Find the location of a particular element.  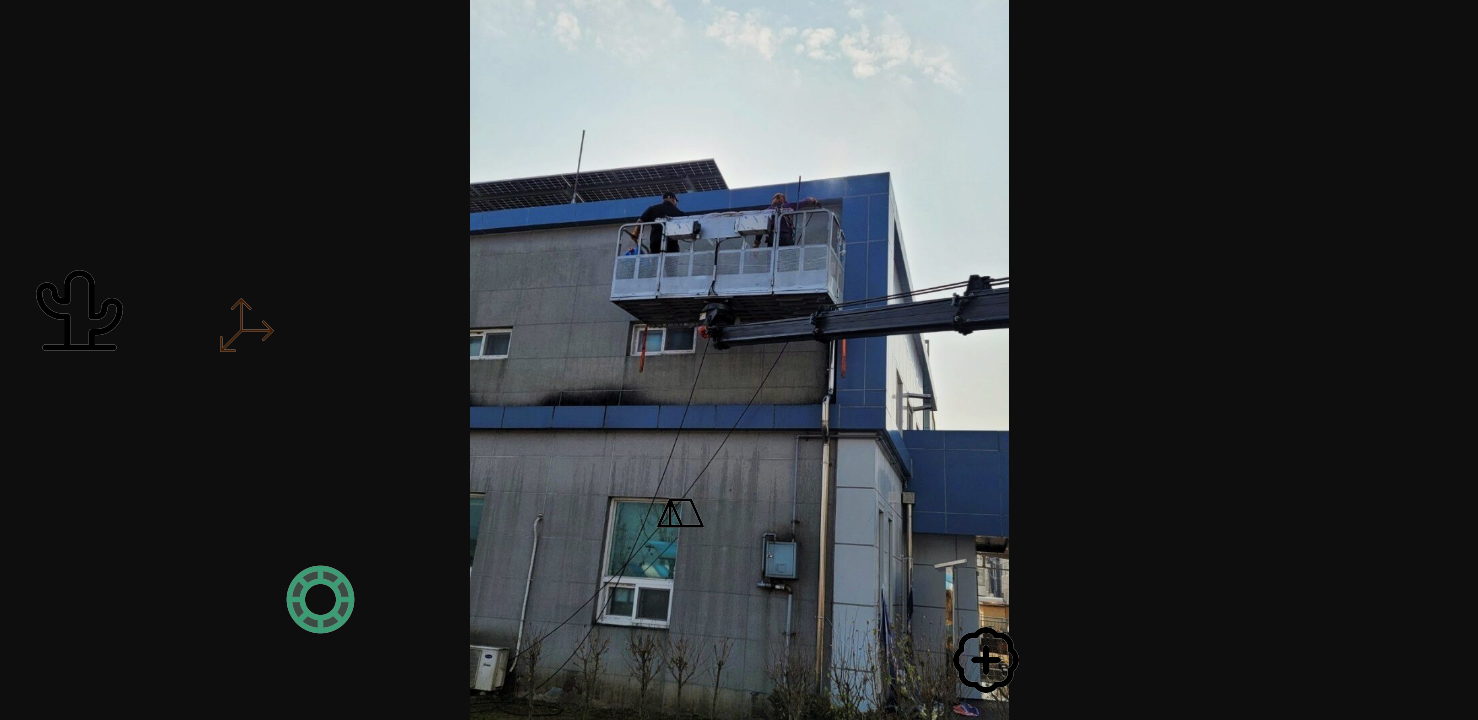

access casino or gambling games is located at coordinates (320, 599).